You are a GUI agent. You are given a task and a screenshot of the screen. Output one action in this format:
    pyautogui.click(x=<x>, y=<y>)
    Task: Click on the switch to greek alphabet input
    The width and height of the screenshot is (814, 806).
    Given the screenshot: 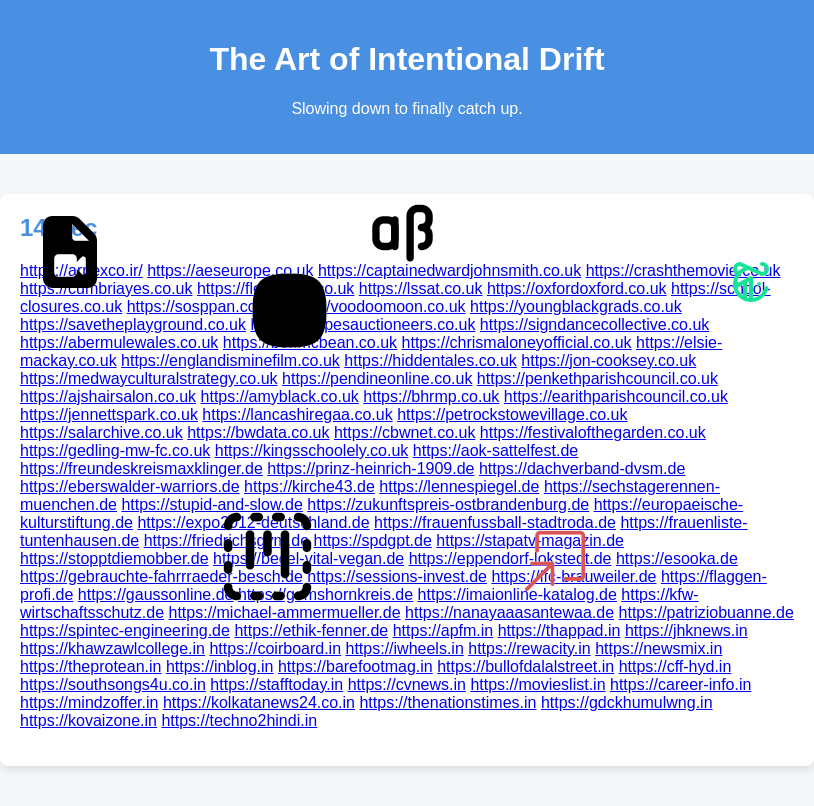 What is the action you would take?
    pyautogui.click(x=402, y=227)
    